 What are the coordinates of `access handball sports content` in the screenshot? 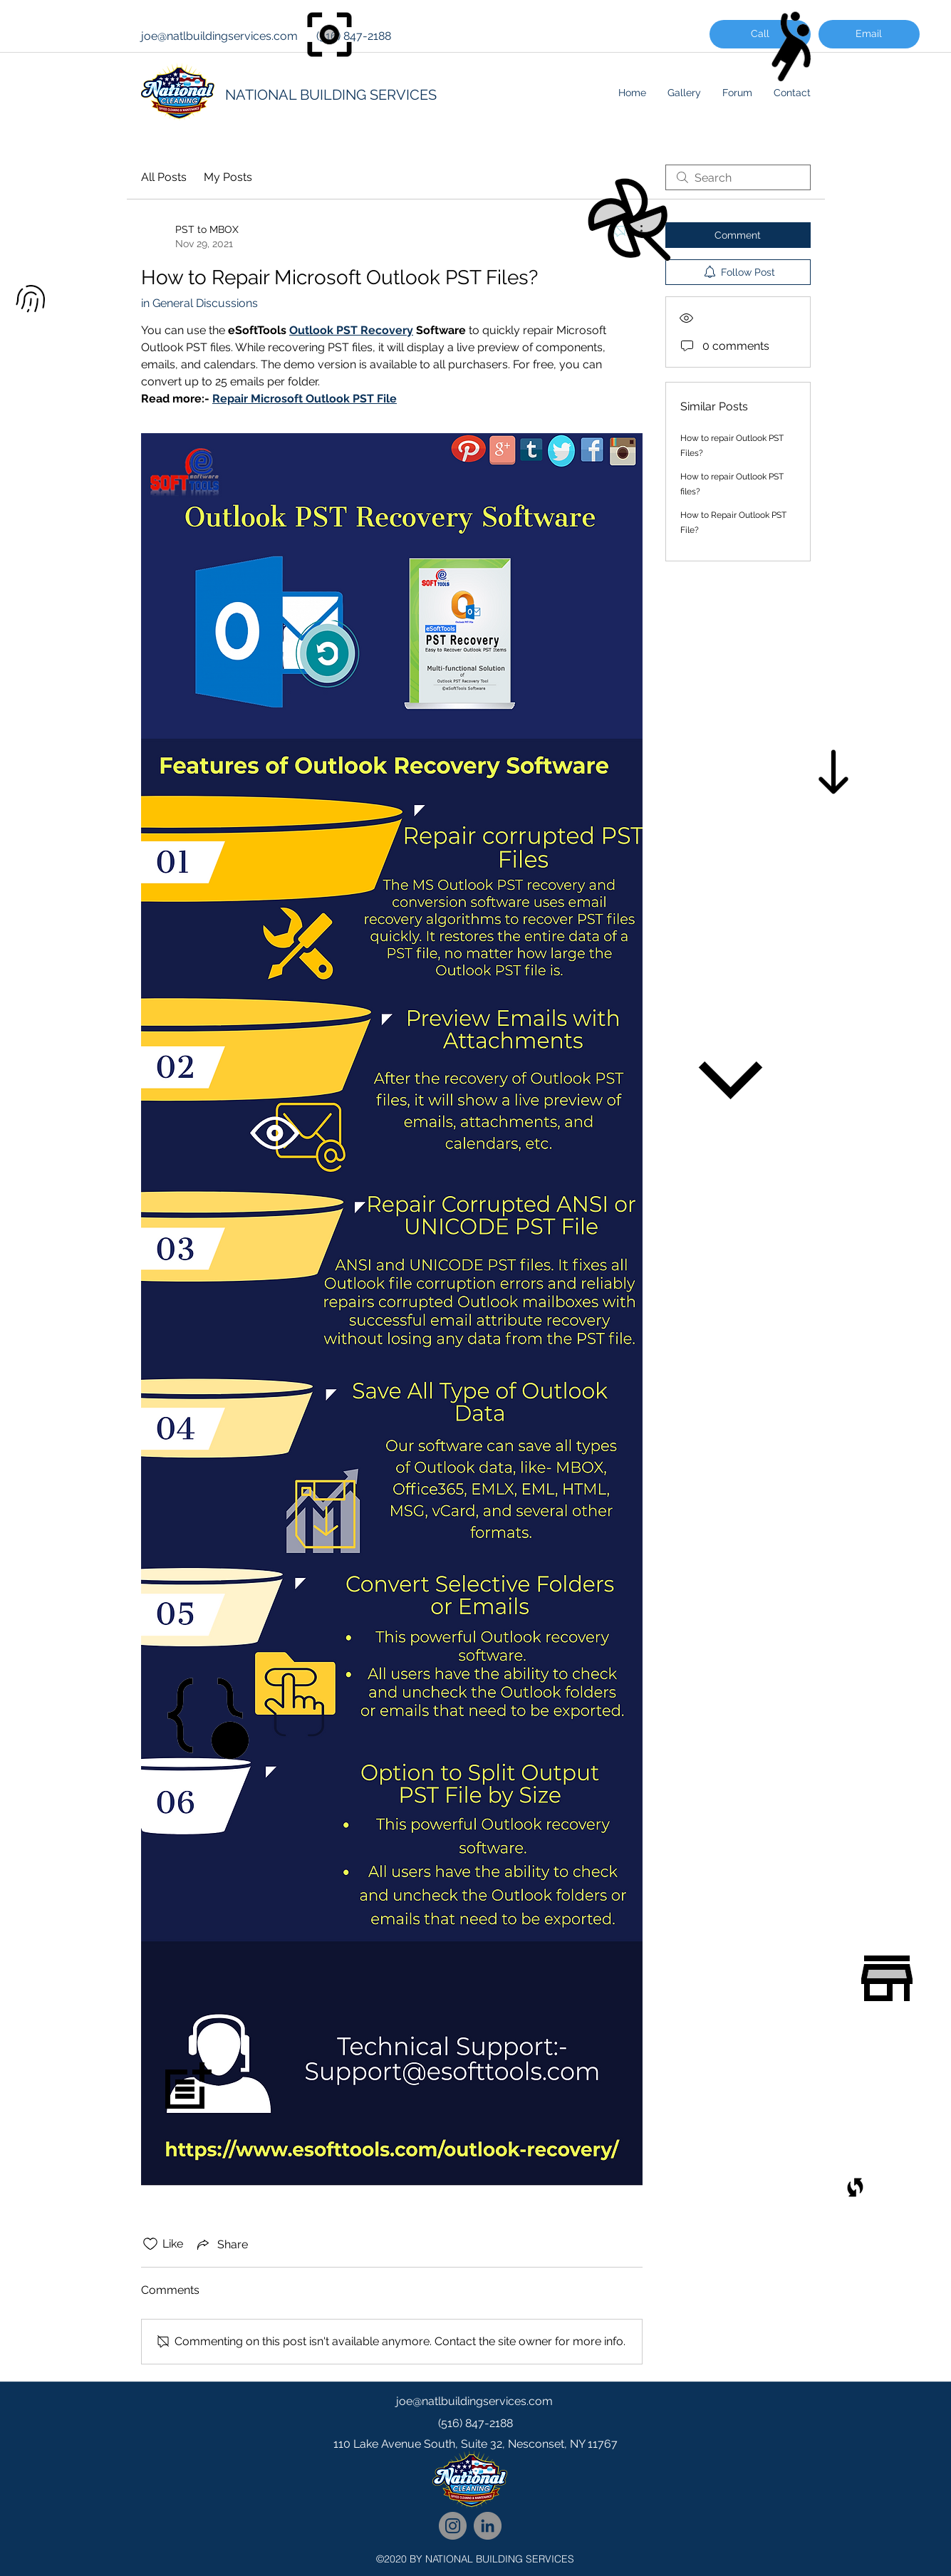 It's located at (791, 46).